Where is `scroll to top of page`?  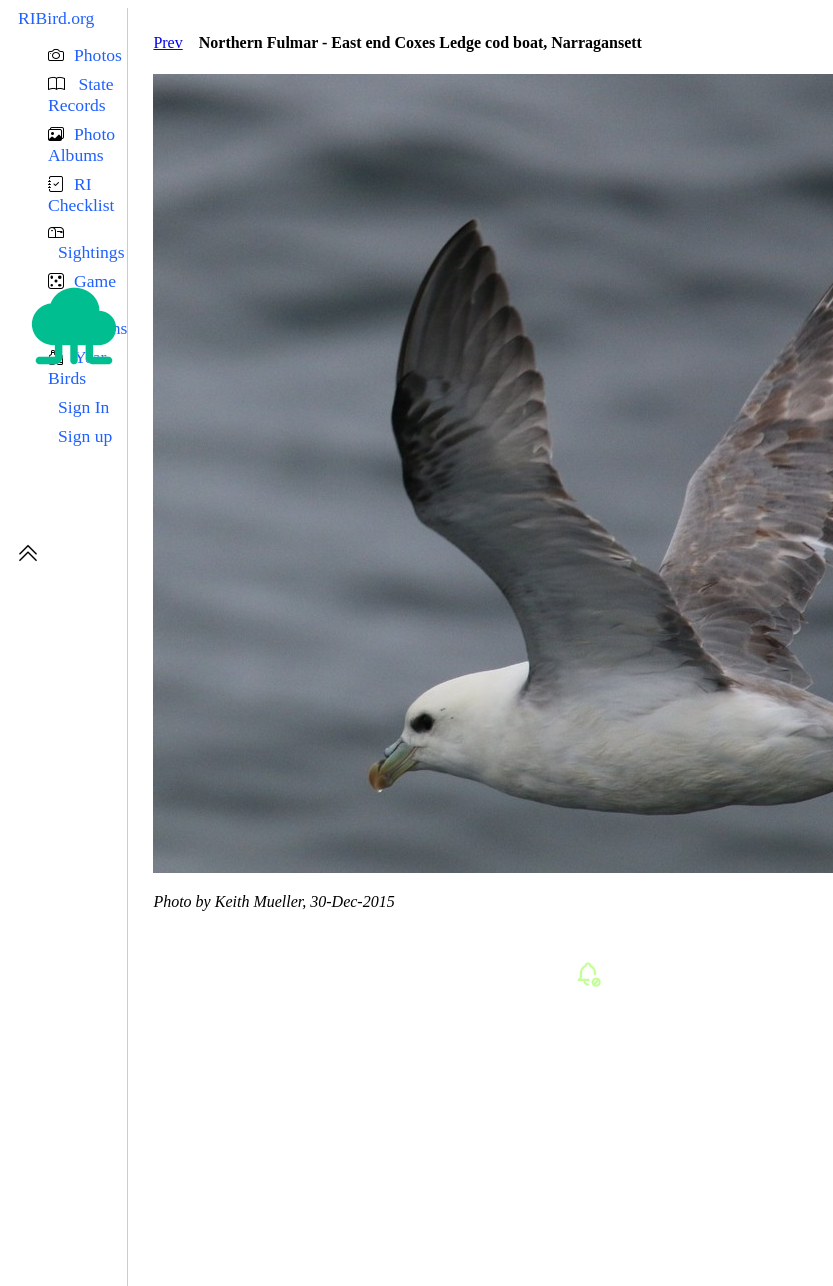 scroll to top of page is located at coordinates (28, 553).